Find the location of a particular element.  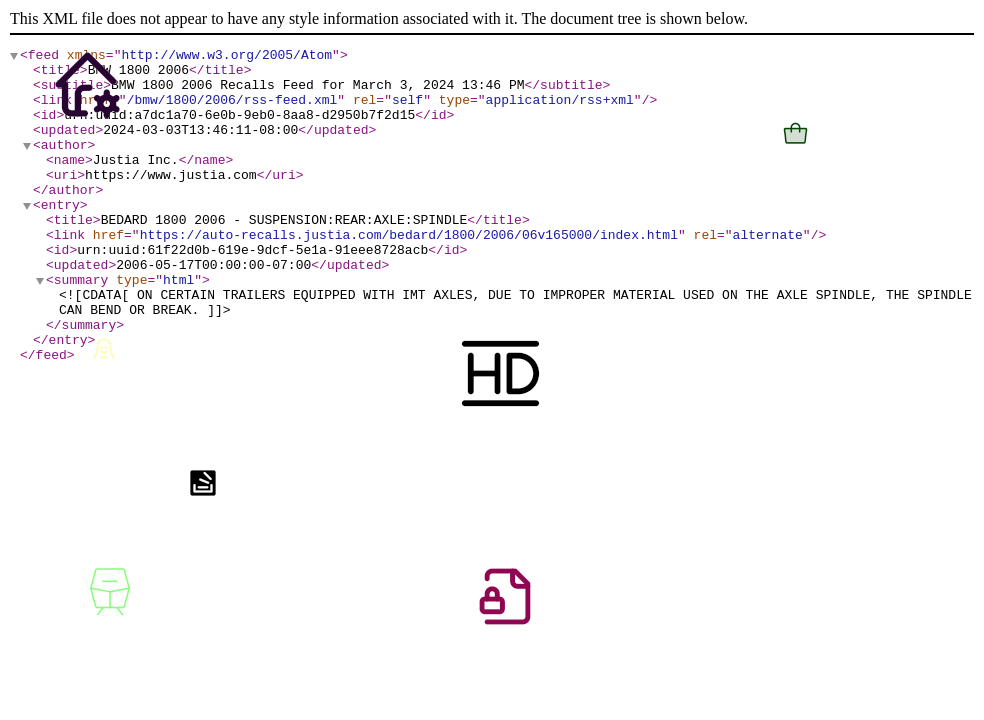

view your shopping bag is located at coordinates (795, 134).